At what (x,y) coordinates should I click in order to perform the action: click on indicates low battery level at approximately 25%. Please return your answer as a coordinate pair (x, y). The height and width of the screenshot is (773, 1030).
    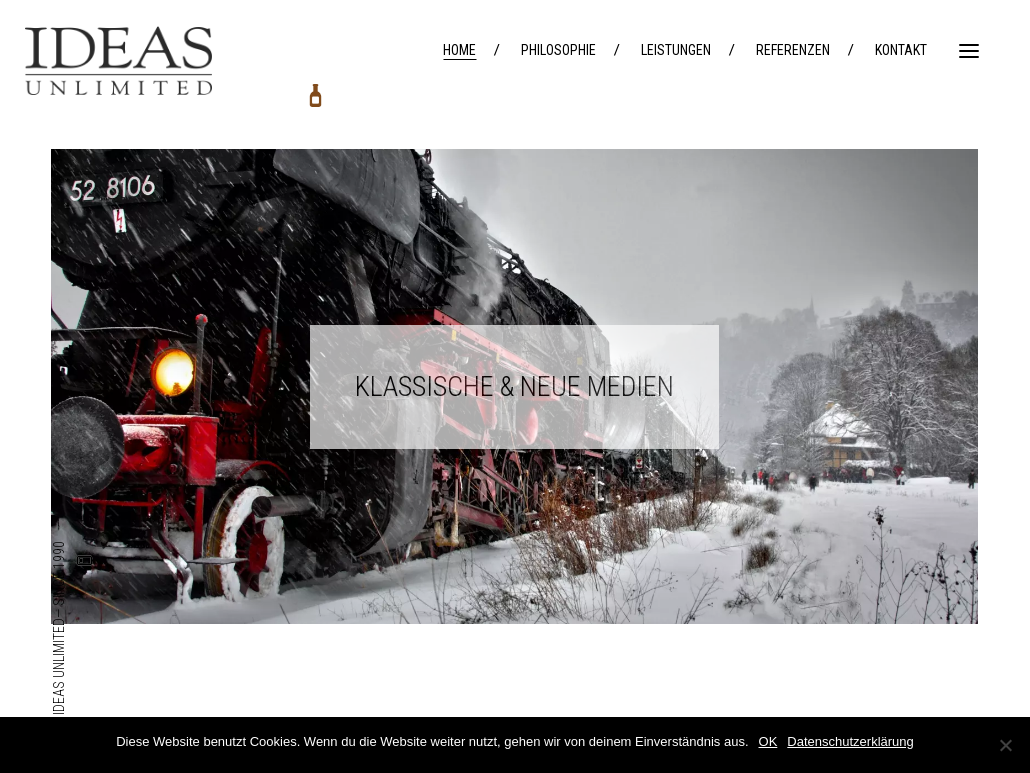
    Looking at the image, I should click on (84, 560).